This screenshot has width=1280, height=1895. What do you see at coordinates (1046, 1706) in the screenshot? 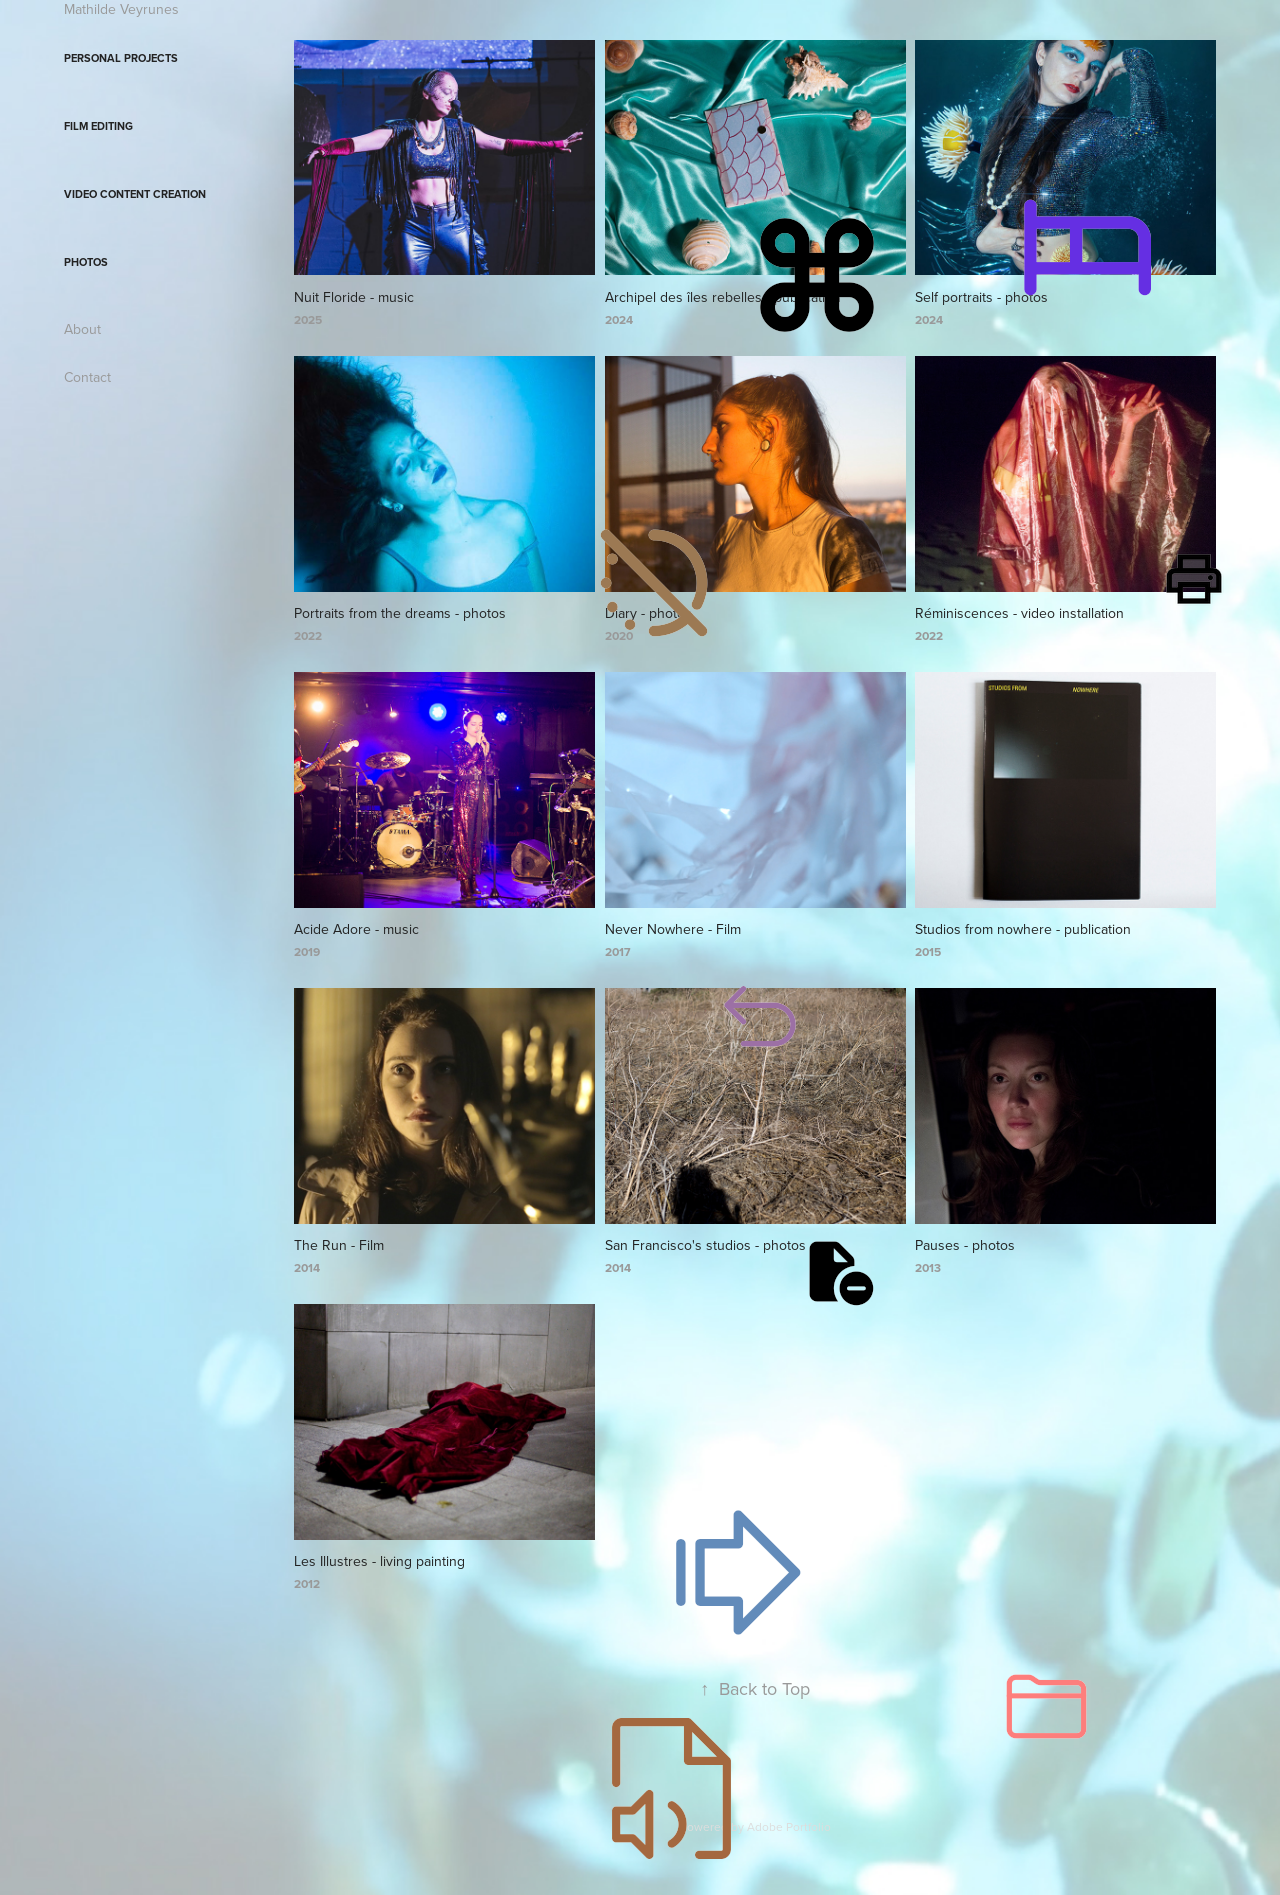
I see `access your files and documents` at bounding box center [1046, 1706].